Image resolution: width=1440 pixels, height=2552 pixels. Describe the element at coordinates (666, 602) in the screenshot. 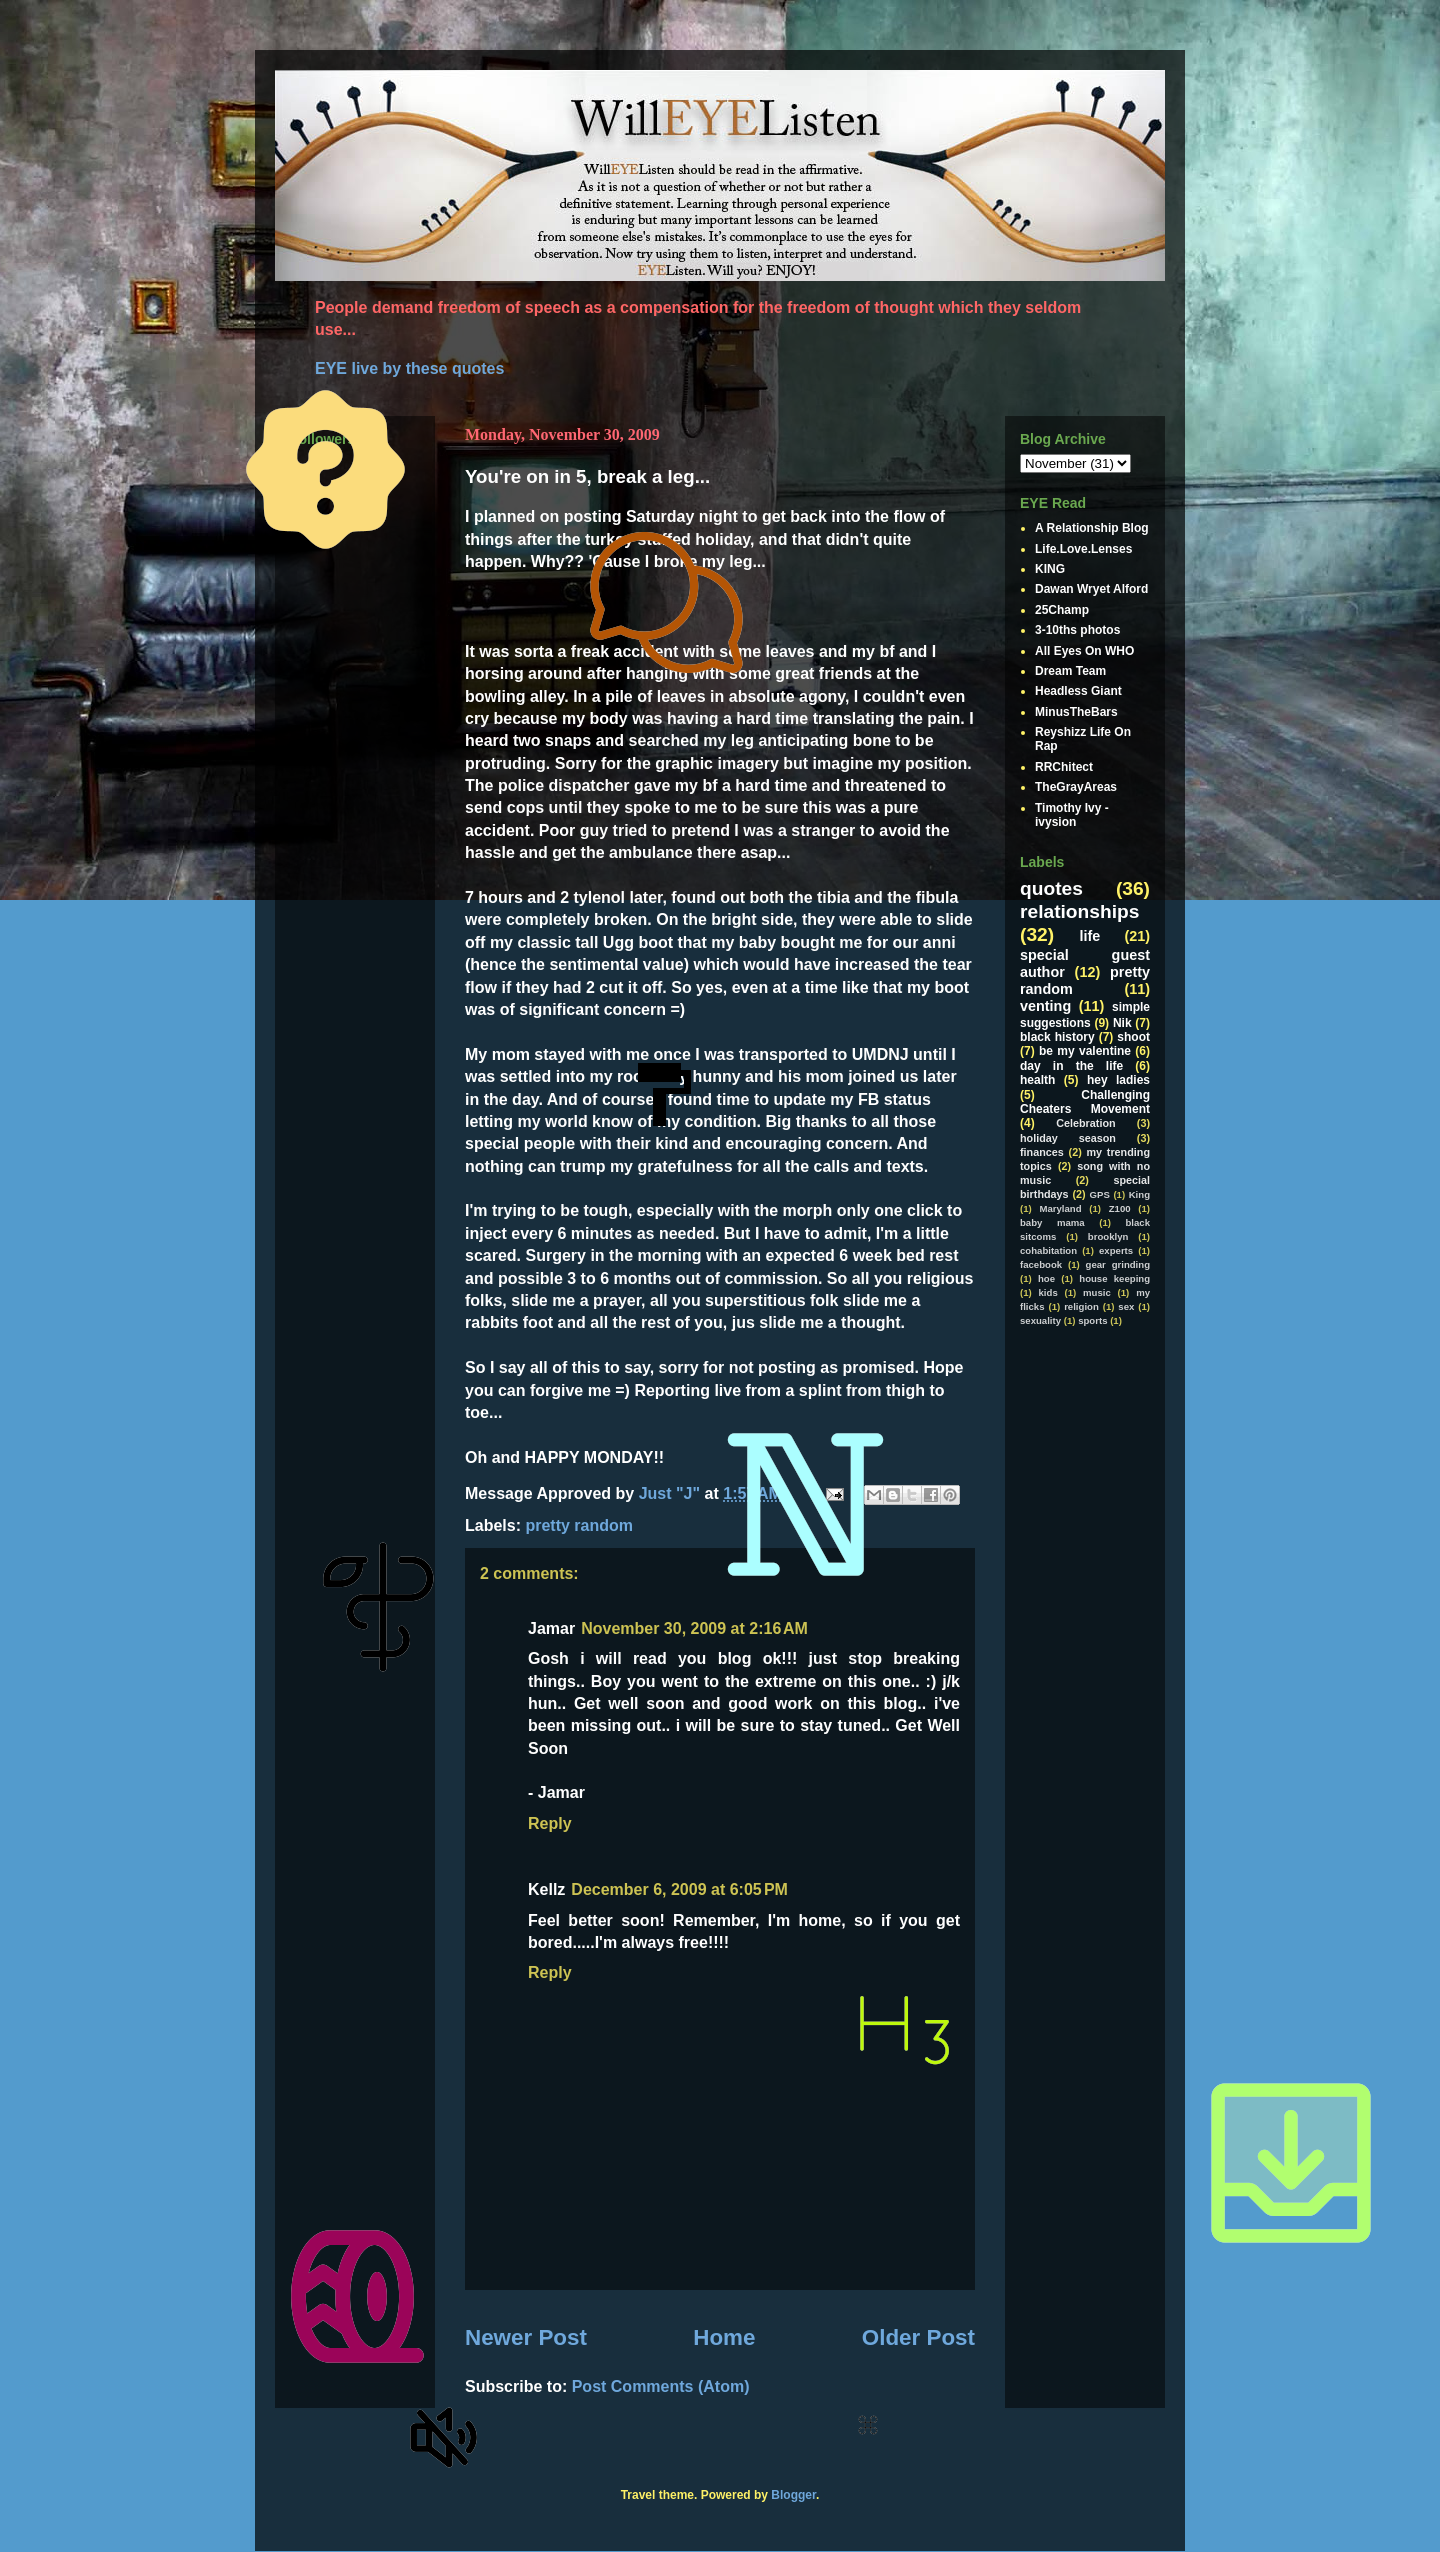

I see `open chat or messaging` at that location.